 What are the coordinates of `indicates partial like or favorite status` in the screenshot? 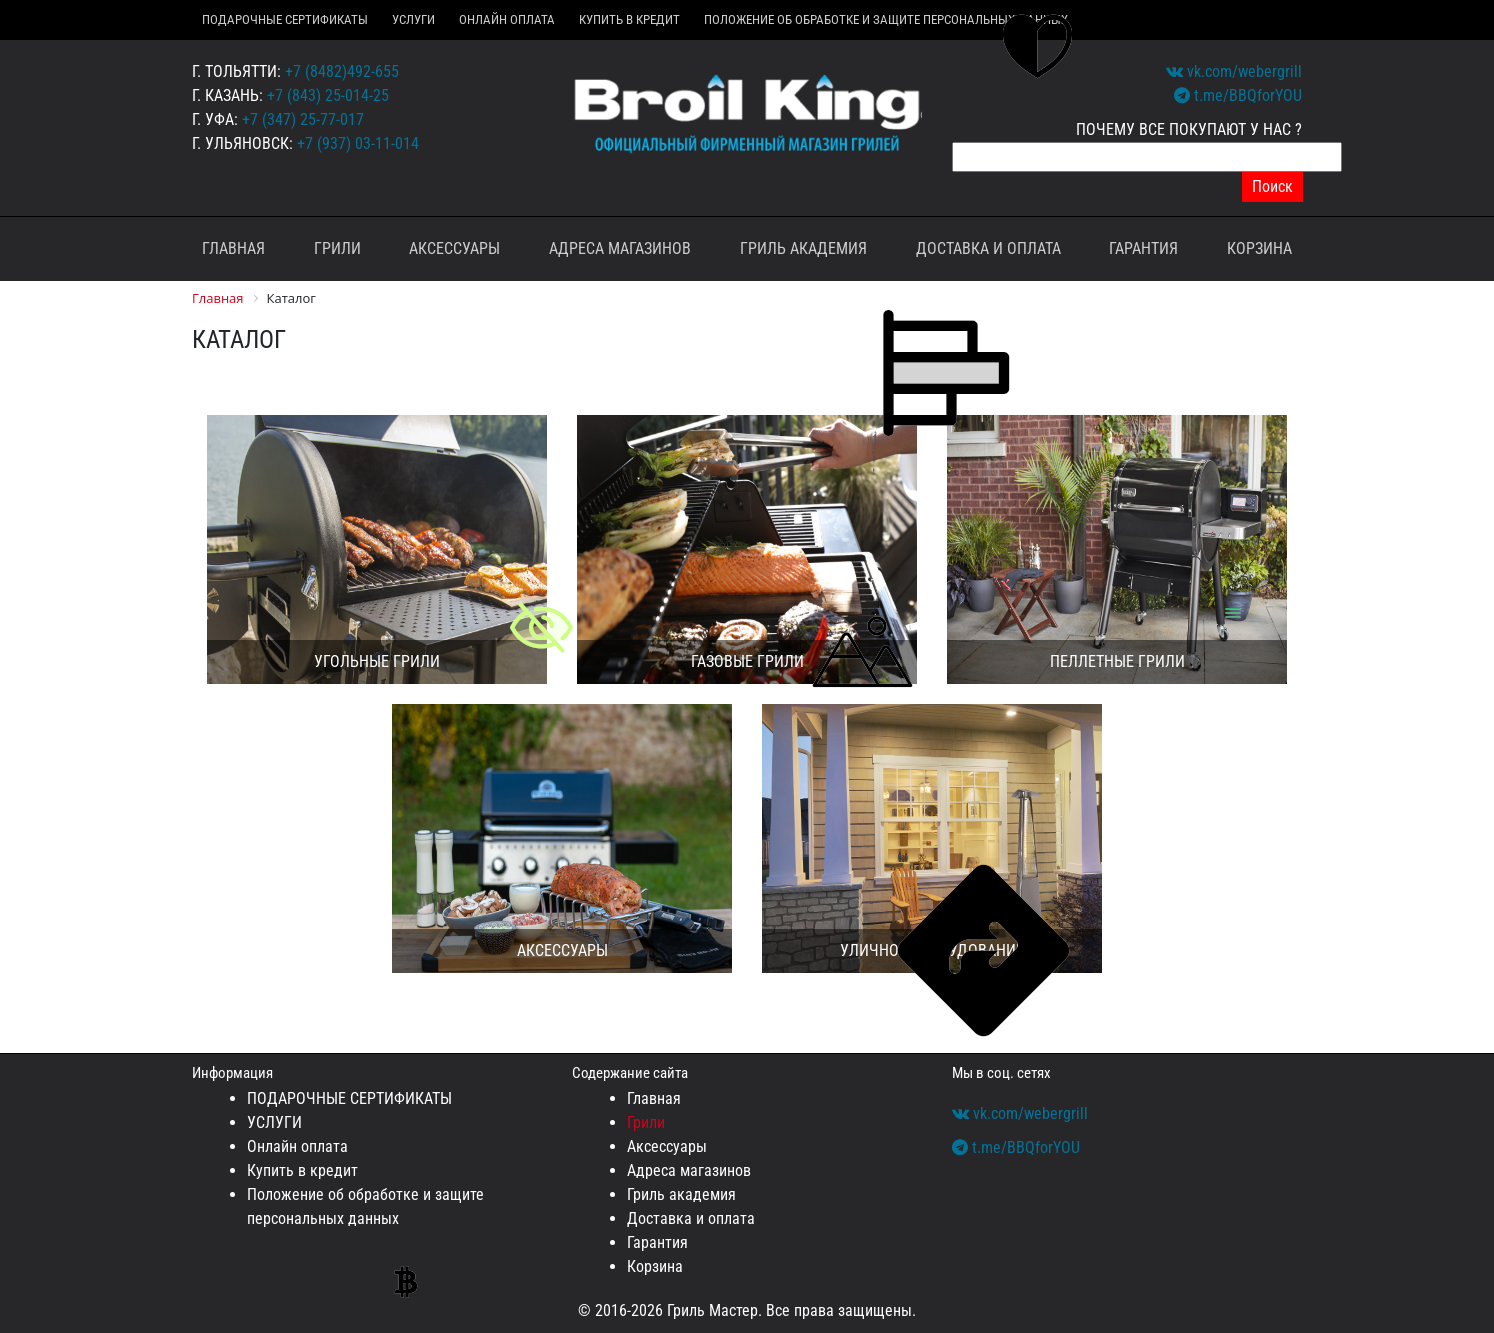 It's located at (1037, 46).